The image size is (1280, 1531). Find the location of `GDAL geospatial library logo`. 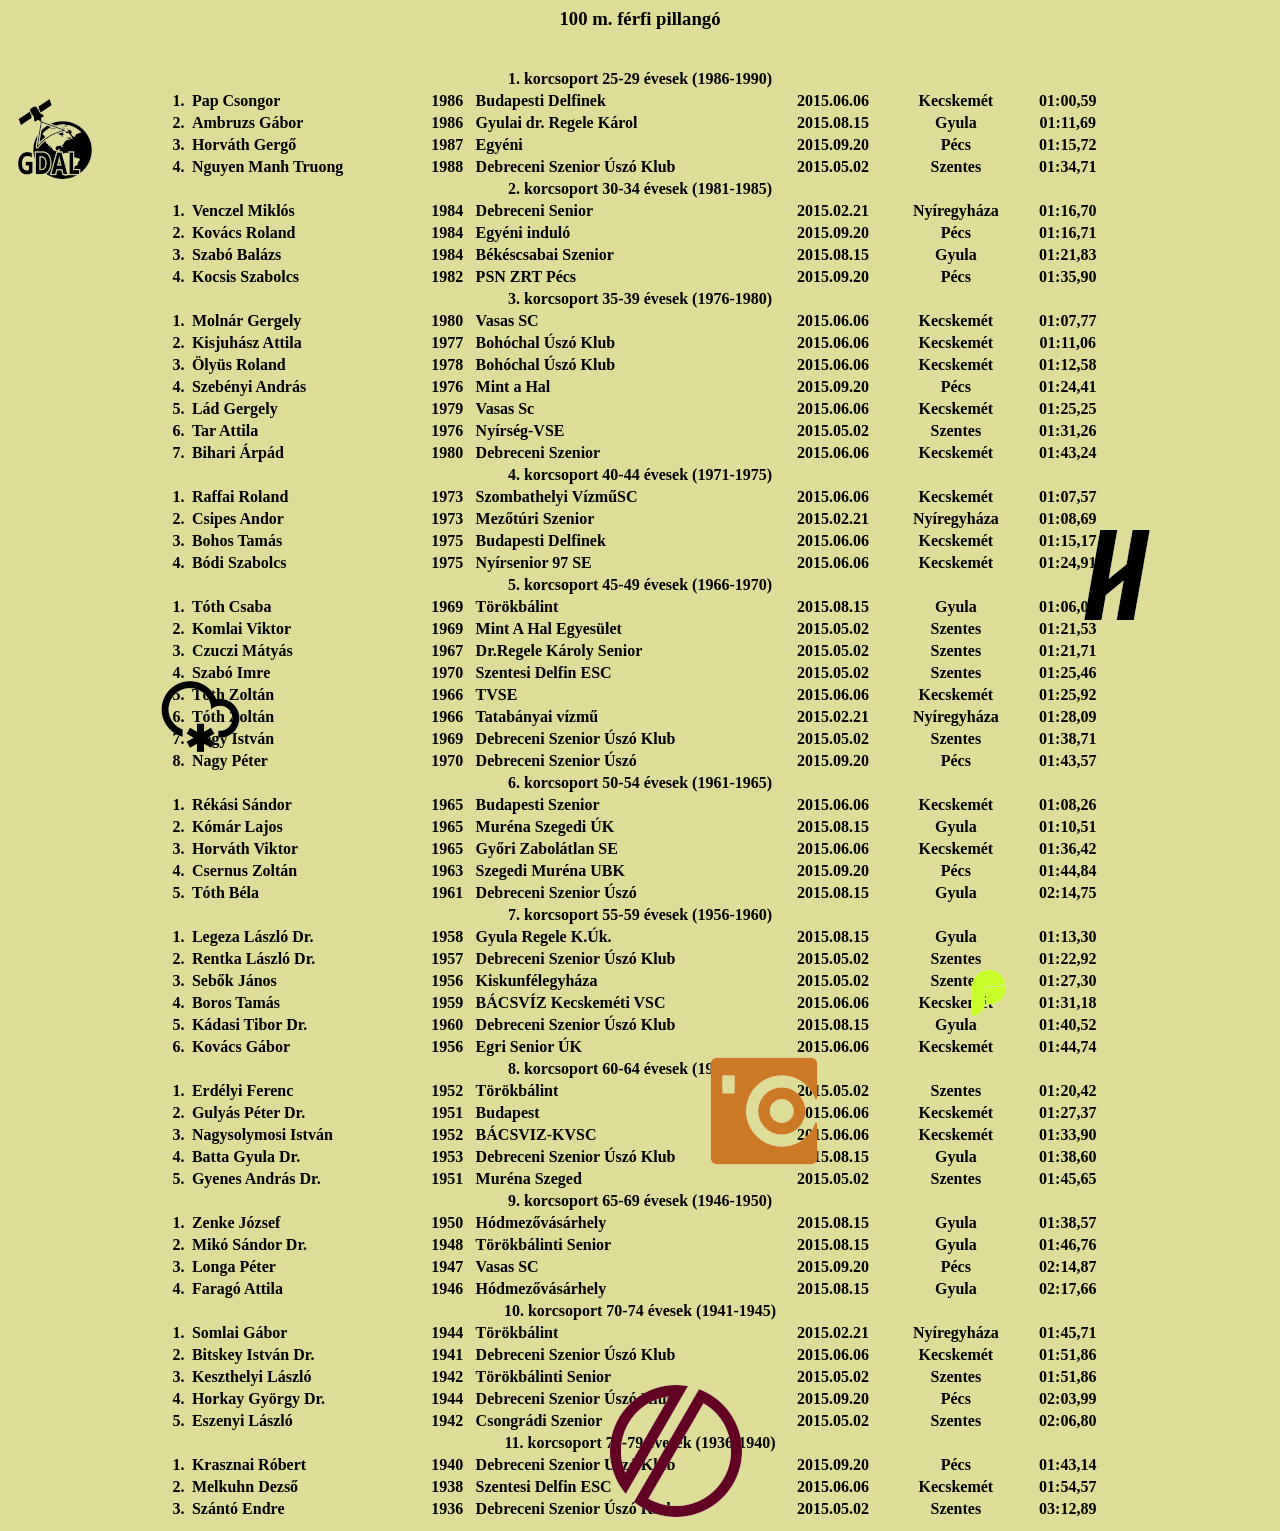

GDAL geospatial library logo is located at coordinates (55, 139).